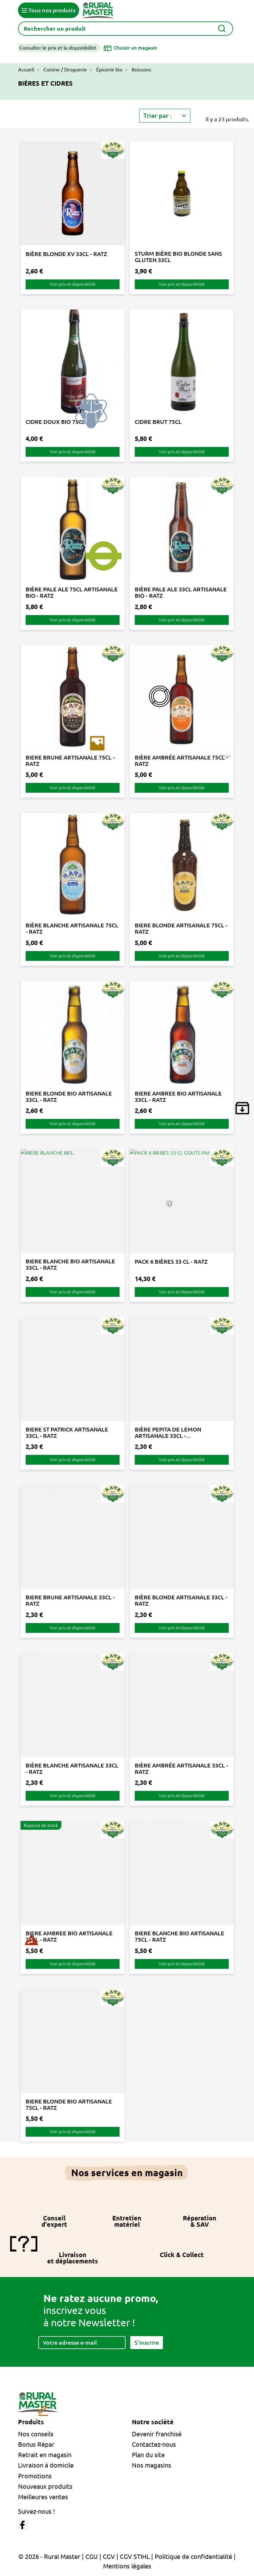 The image size is (254, 2576). I want to click on circle company logo, so click(160, 696).